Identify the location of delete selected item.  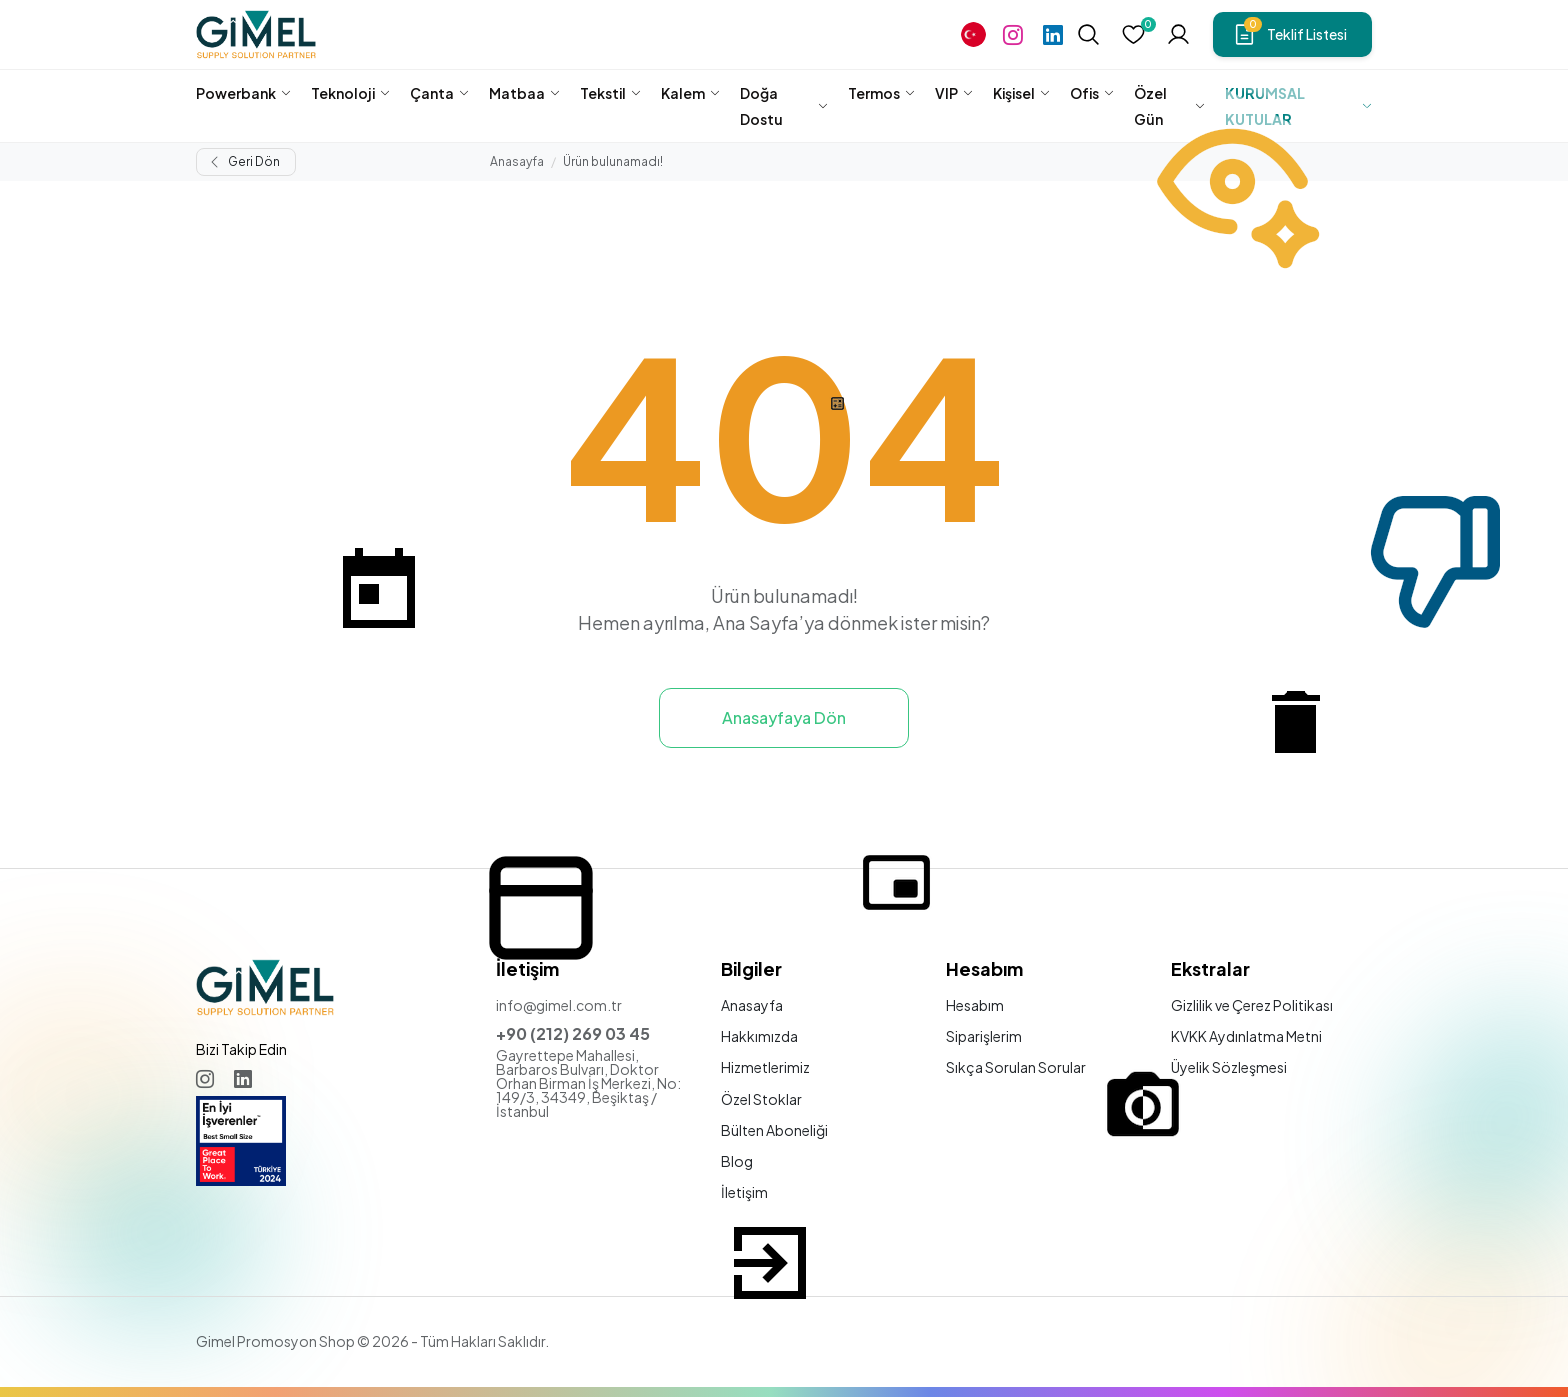
(1296, 722).